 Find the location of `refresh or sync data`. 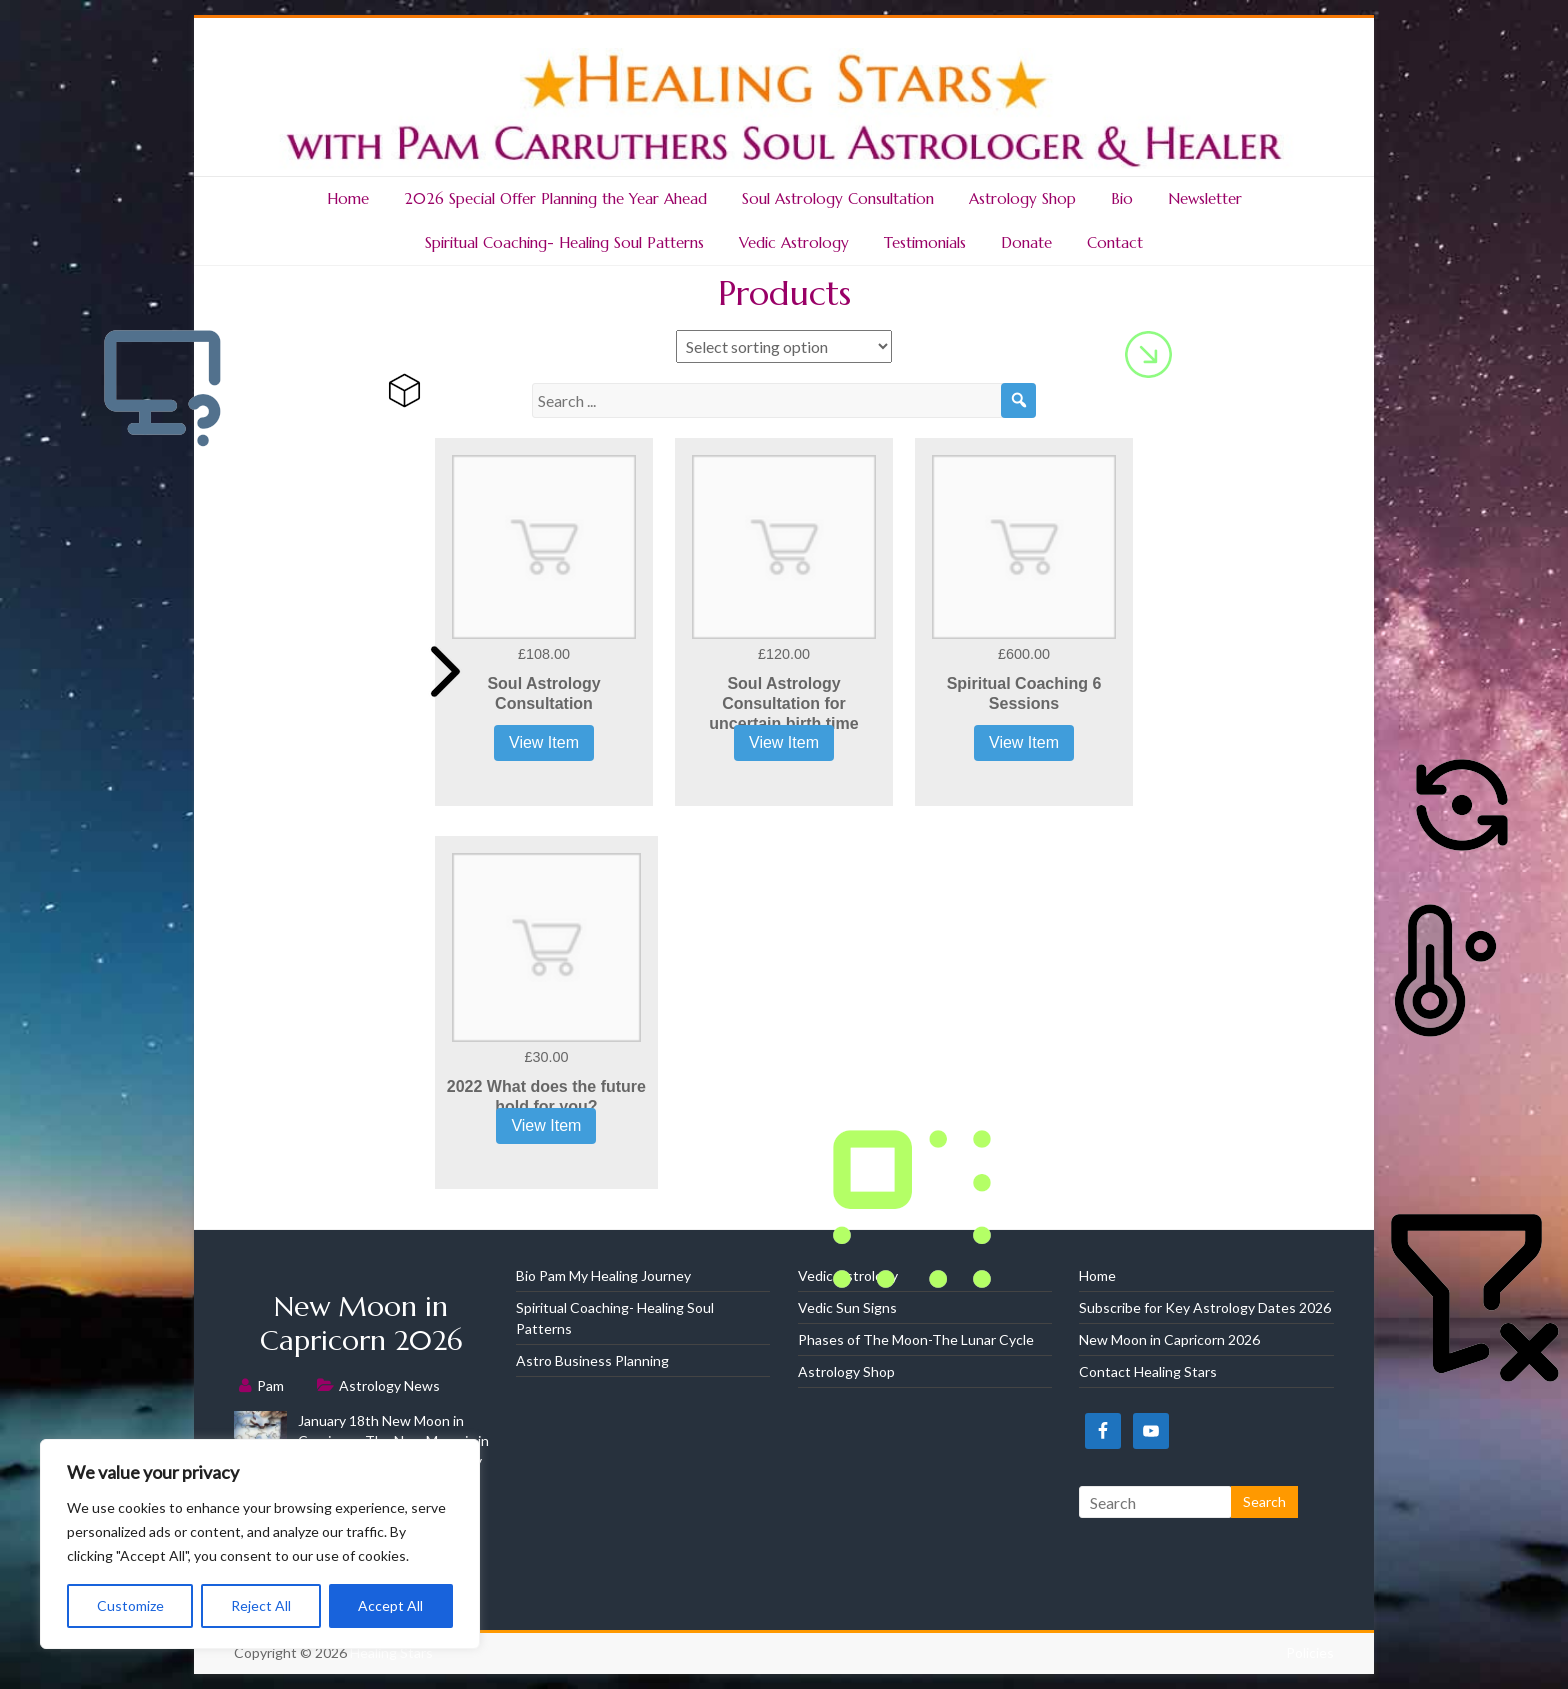

refresh or sync data is located at coordinates (1462, 805).